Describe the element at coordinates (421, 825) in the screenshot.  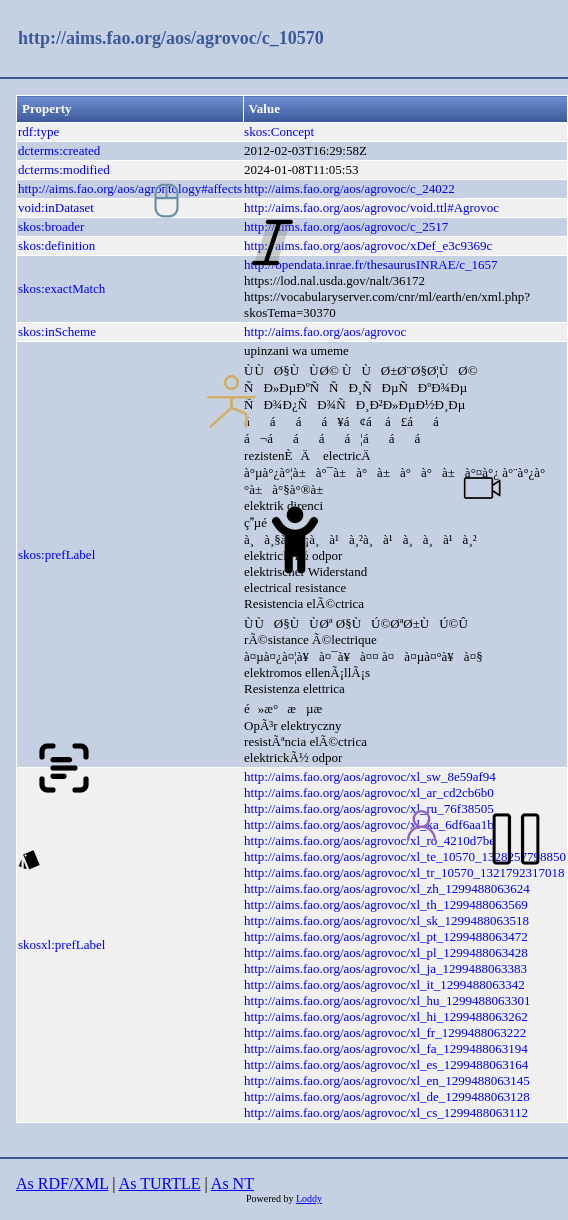
I see `view your profile` at that location.